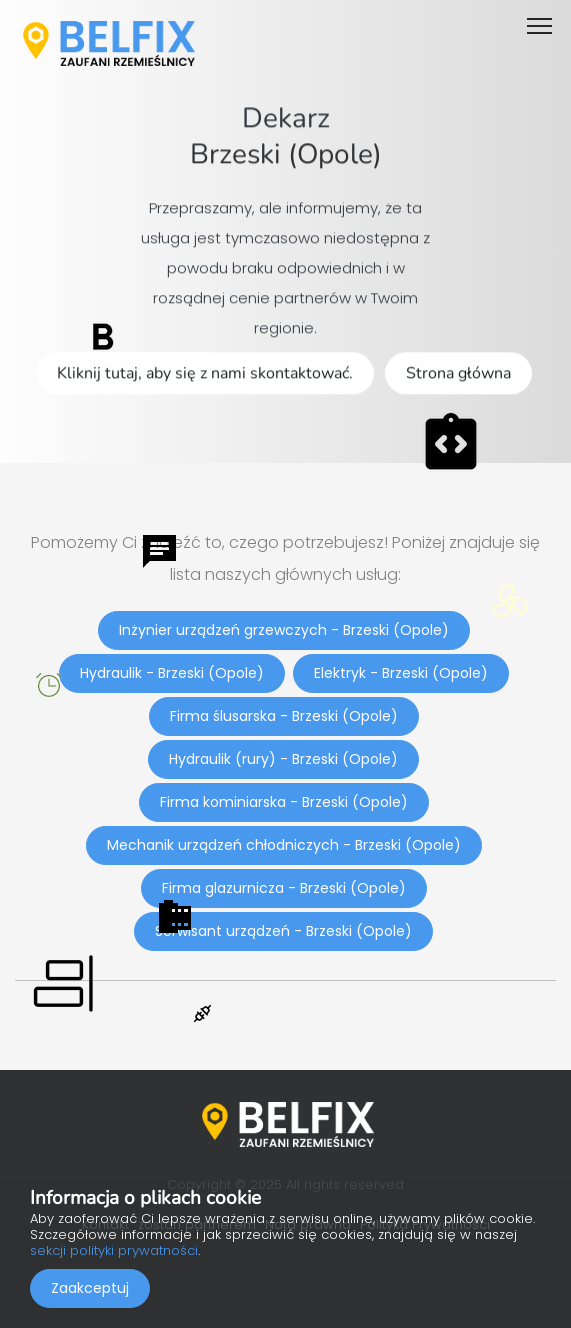 The height and width of the screenshot is (1328, 571). Describe the element at coordinates (509, 602) in the screenshot. I see `adjust fan or ventilation settings` at that location.